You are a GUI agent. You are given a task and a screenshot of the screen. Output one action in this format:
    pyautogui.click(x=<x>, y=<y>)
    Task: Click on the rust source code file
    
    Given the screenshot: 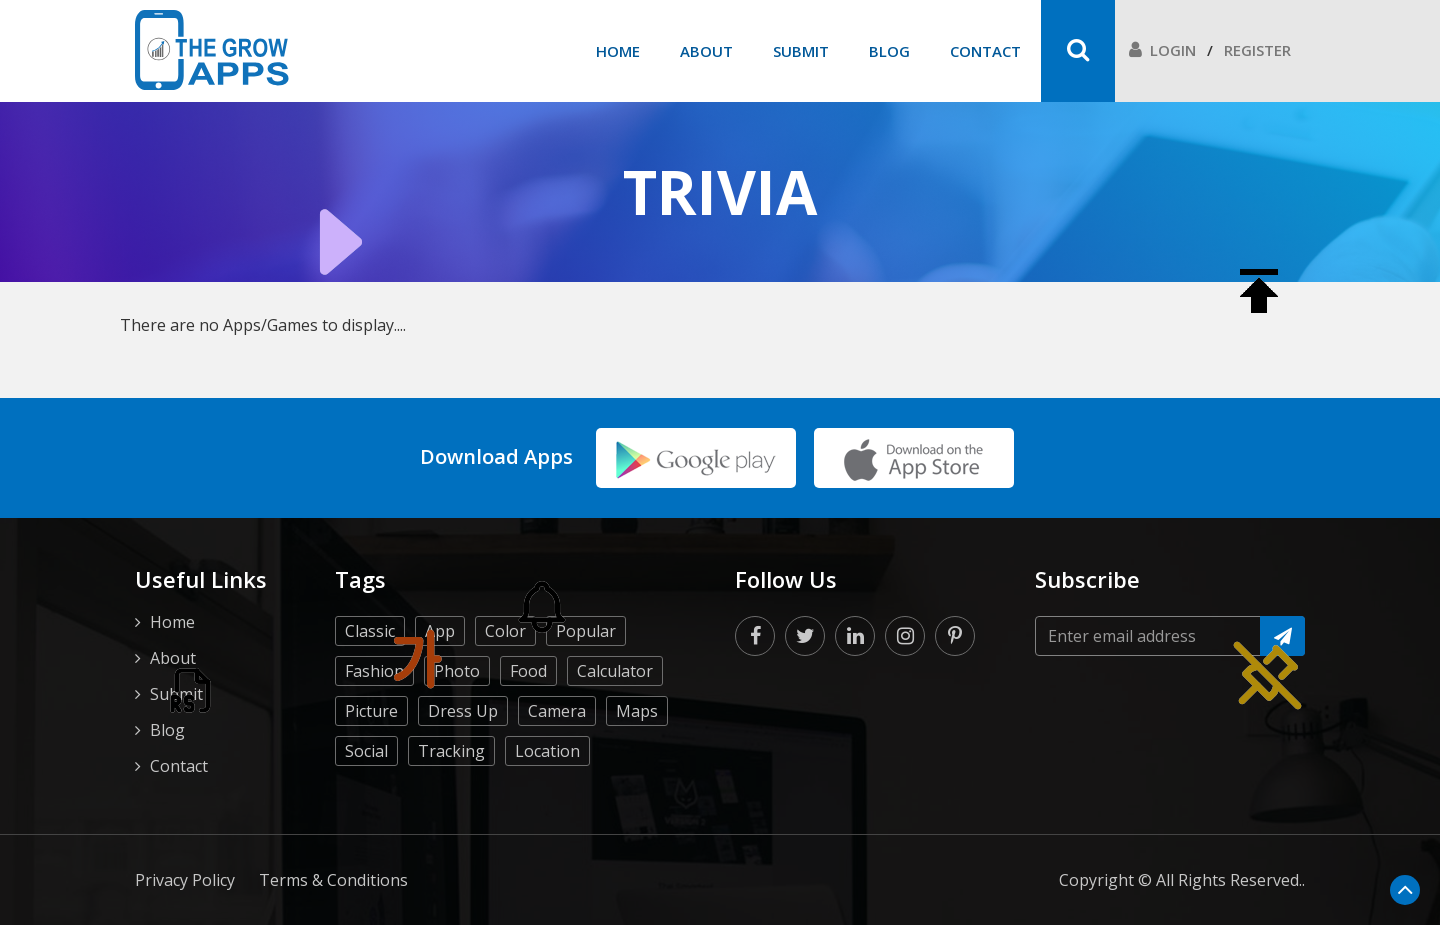 What is the action you would take?
    pyautogui.click(x=192, y=690)
    